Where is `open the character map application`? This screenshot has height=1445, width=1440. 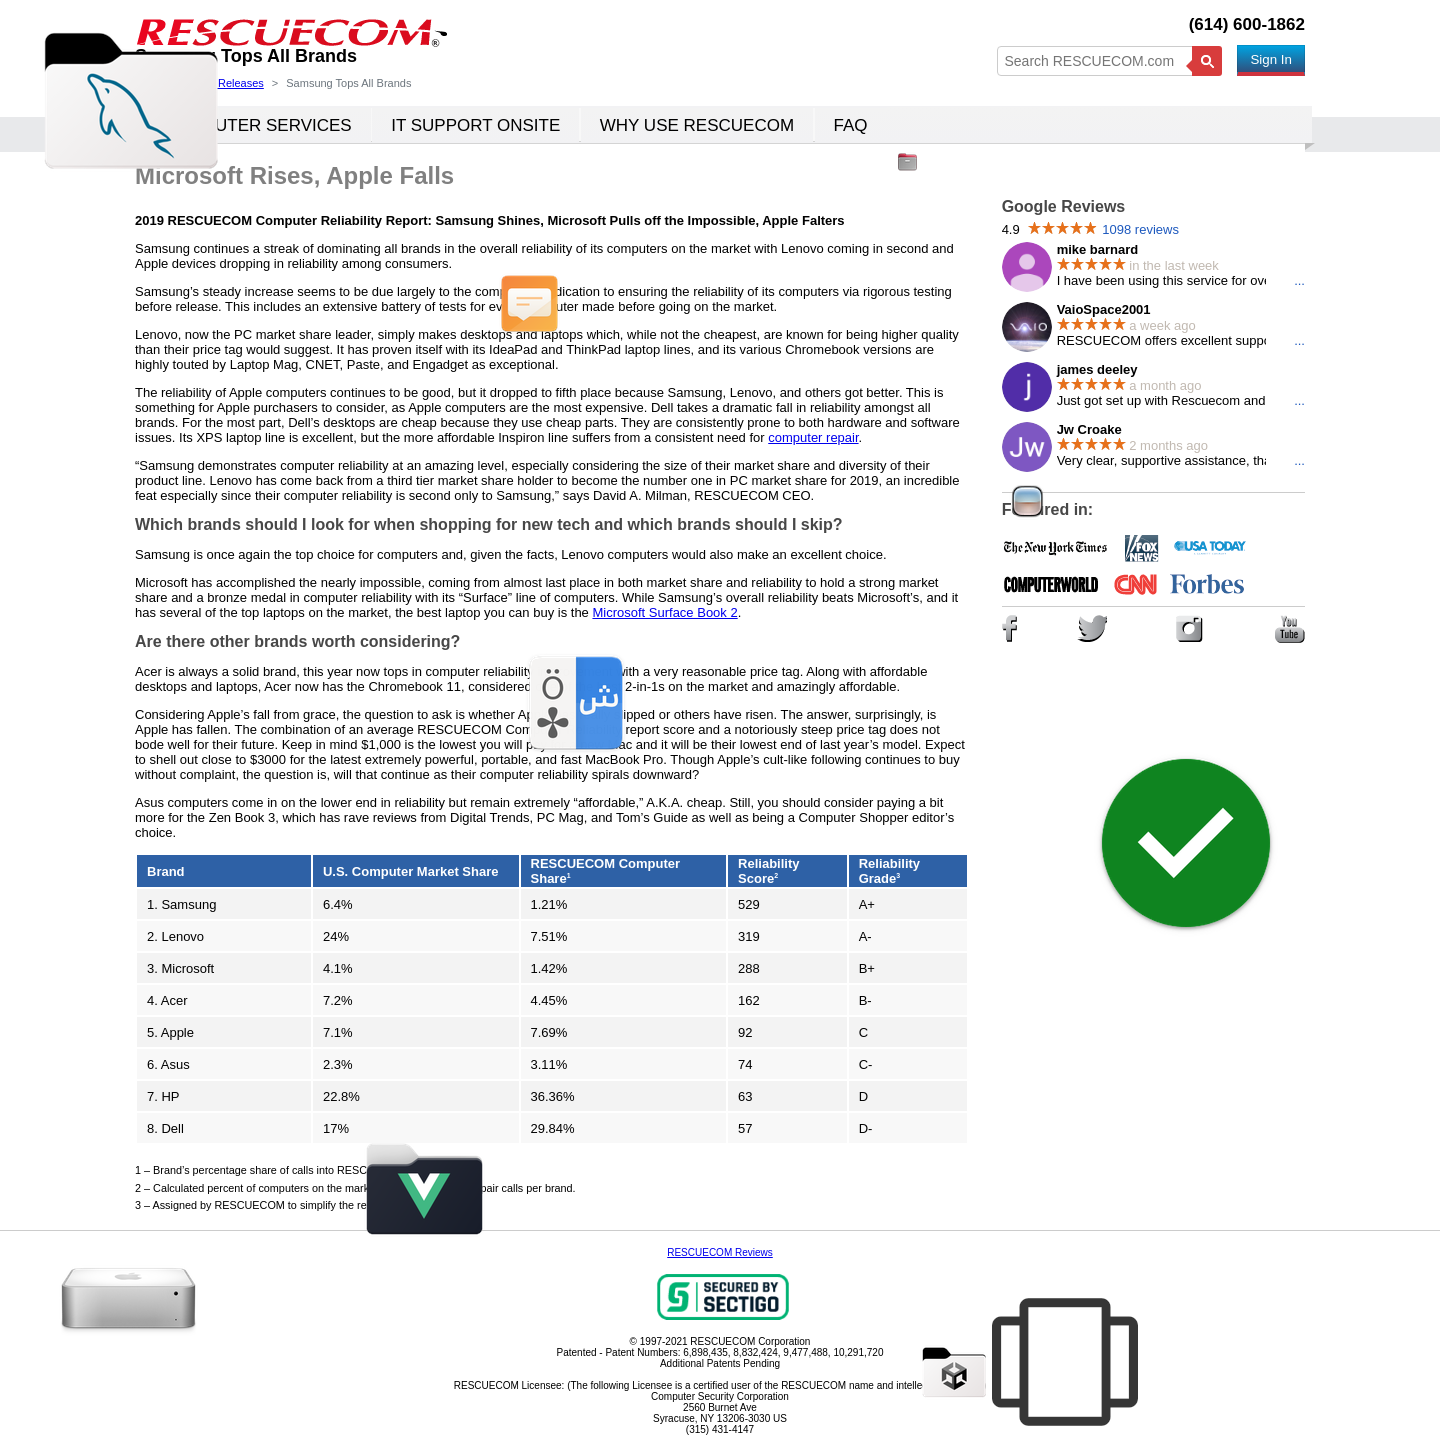 open the character map application is located at coordinates (576, 703).